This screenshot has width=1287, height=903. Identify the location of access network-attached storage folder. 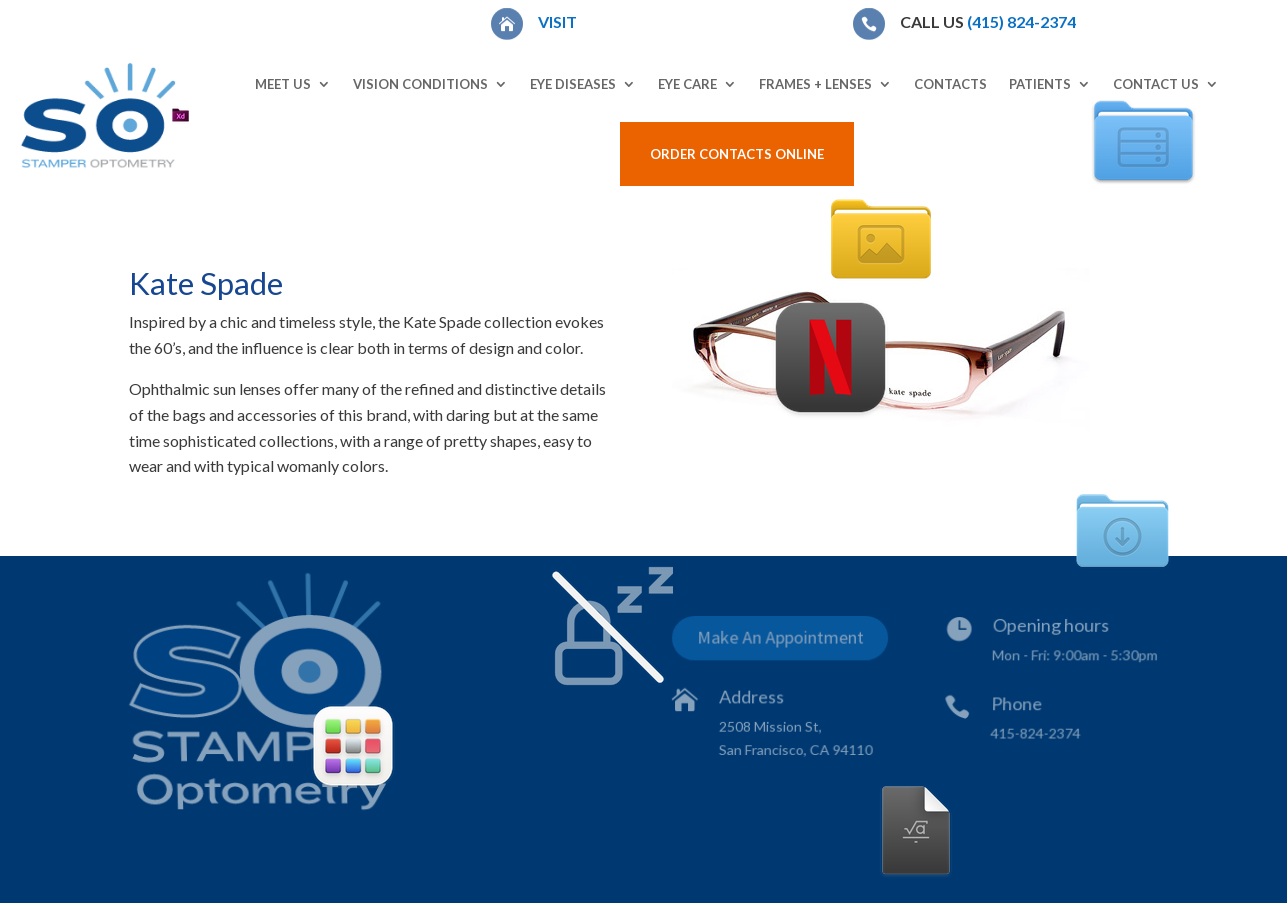
(1143, 140).